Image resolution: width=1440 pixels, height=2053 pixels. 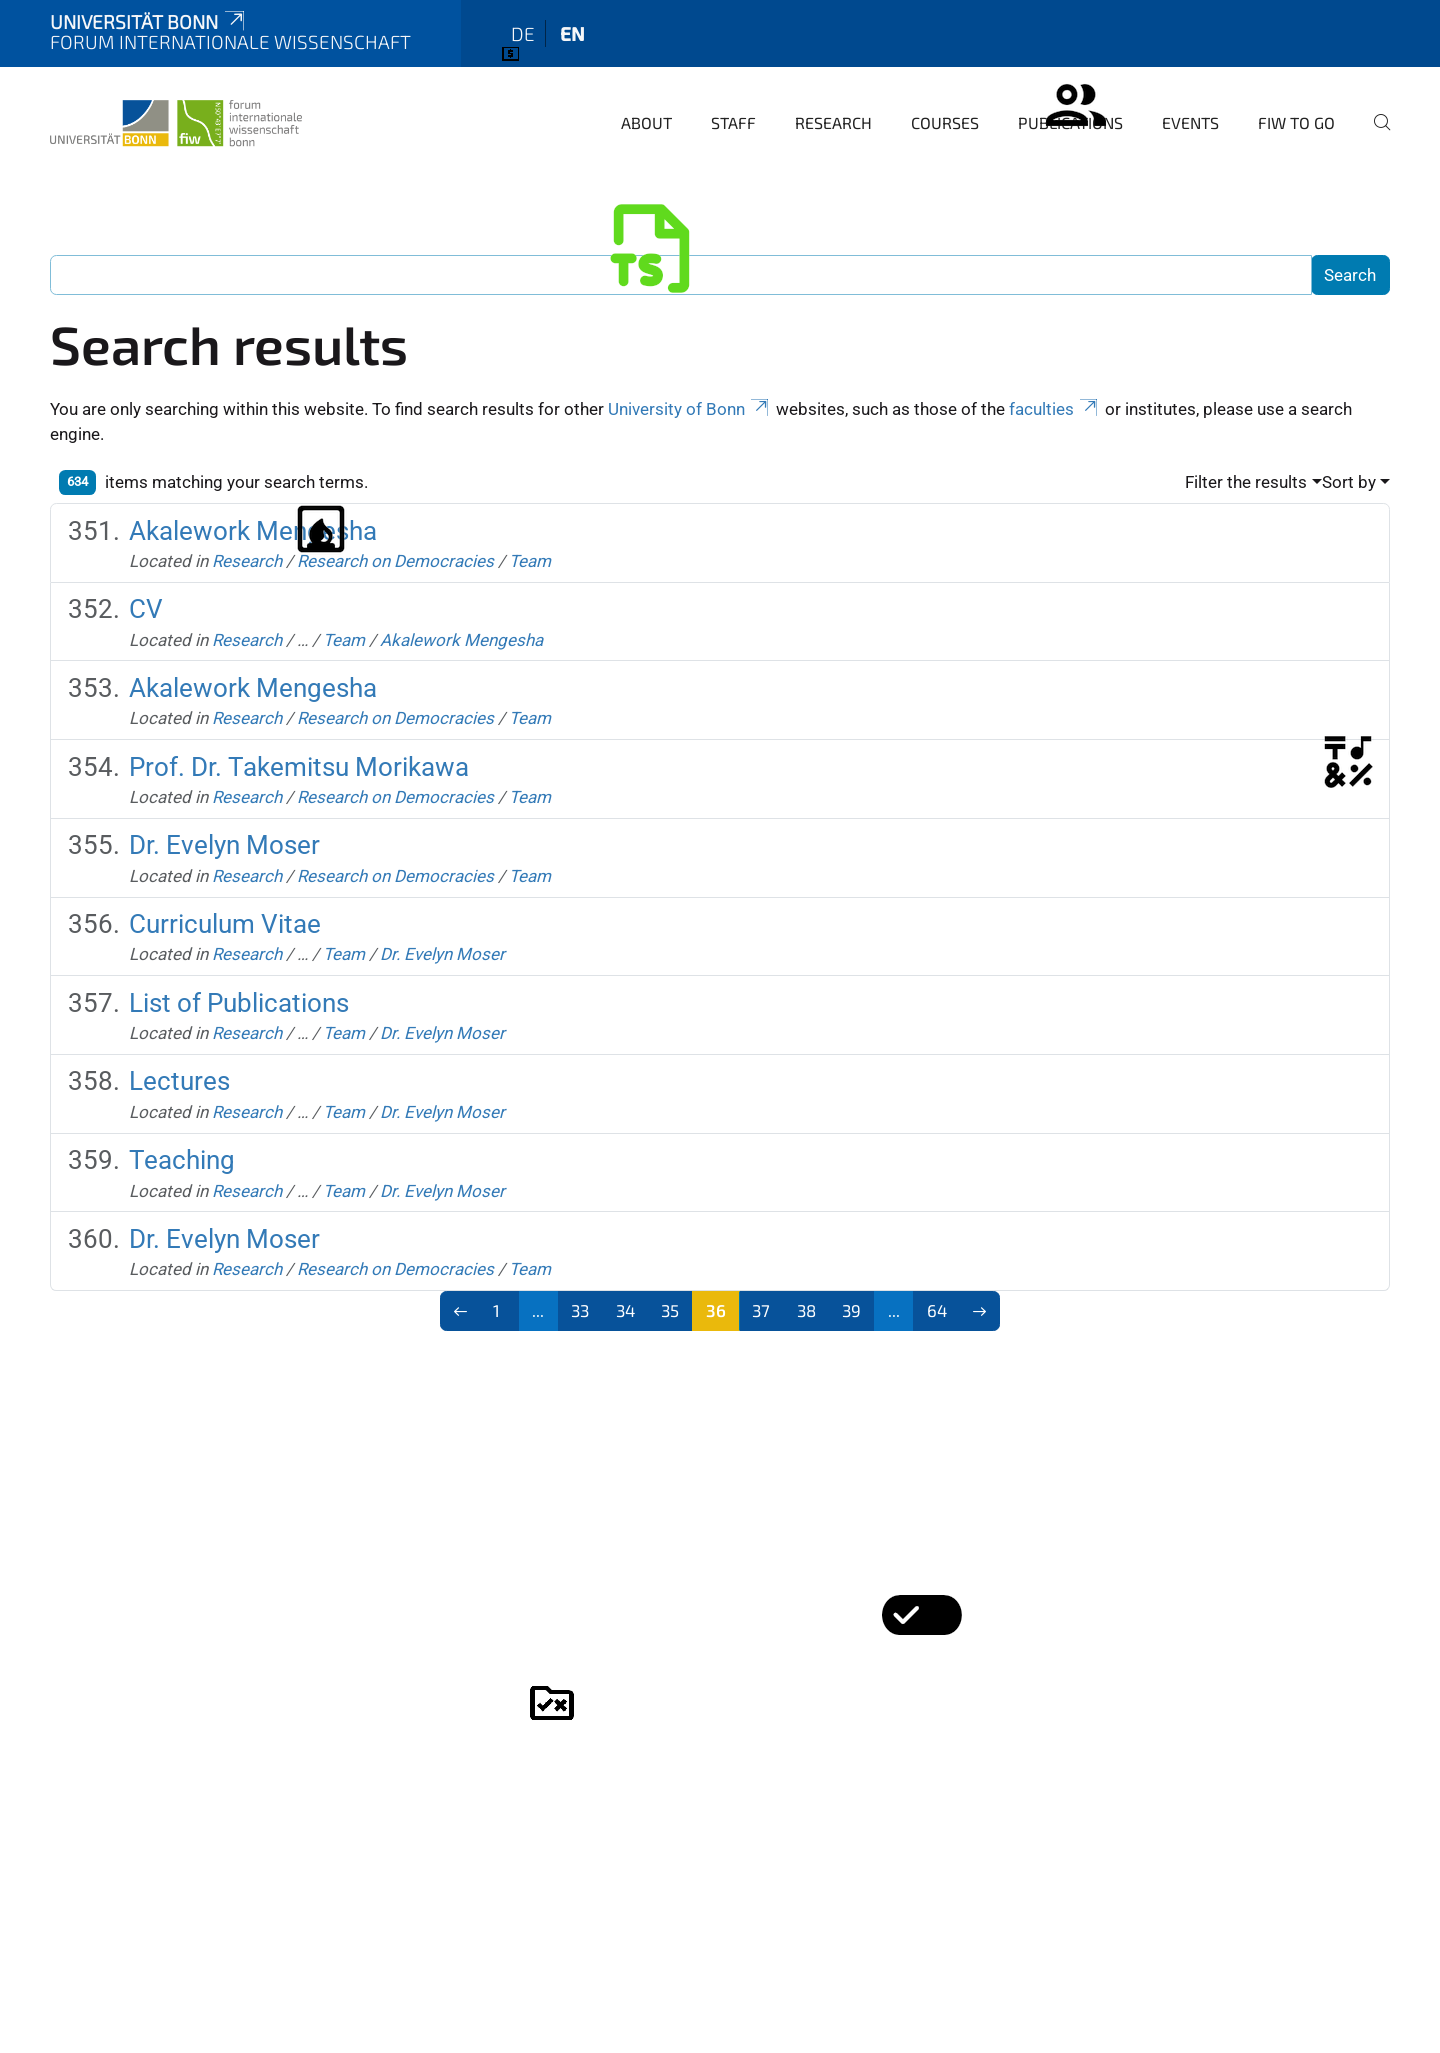 I want to click on access emoji and special characters, so click(x=1348, y=762).